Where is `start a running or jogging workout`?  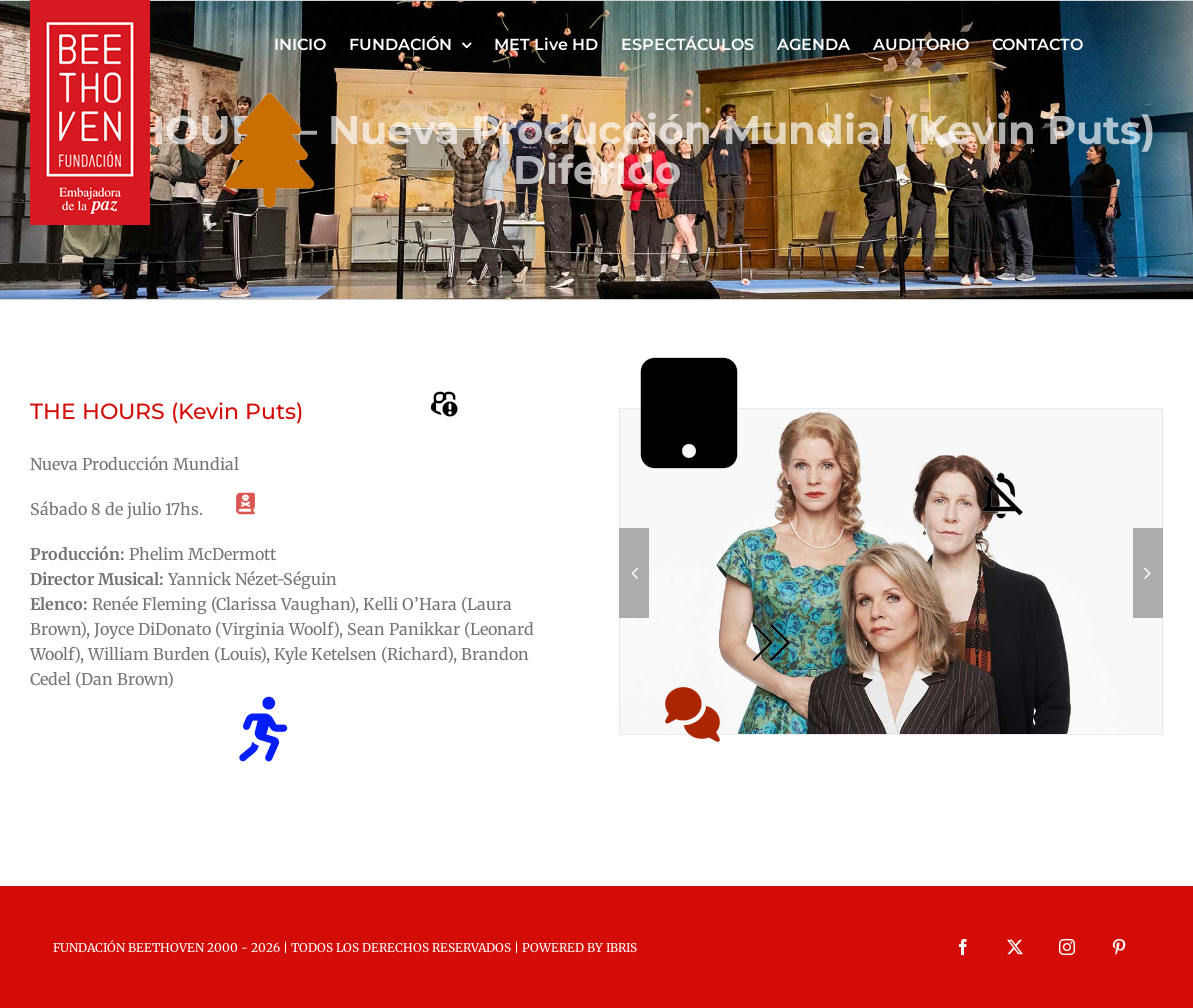 start a running or jogging workout is located at coordinates (265, 730).